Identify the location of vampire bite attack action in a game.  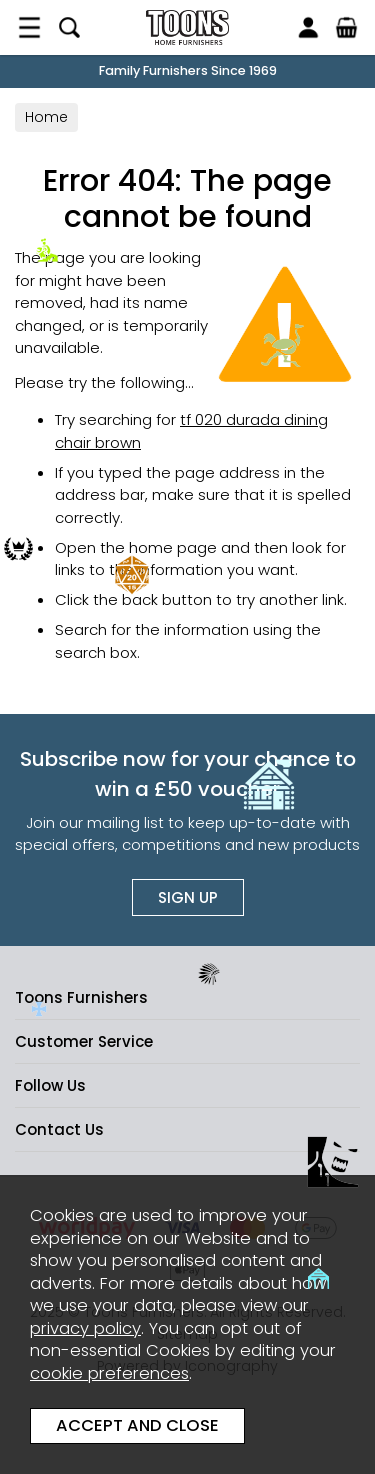
(333, 1162).